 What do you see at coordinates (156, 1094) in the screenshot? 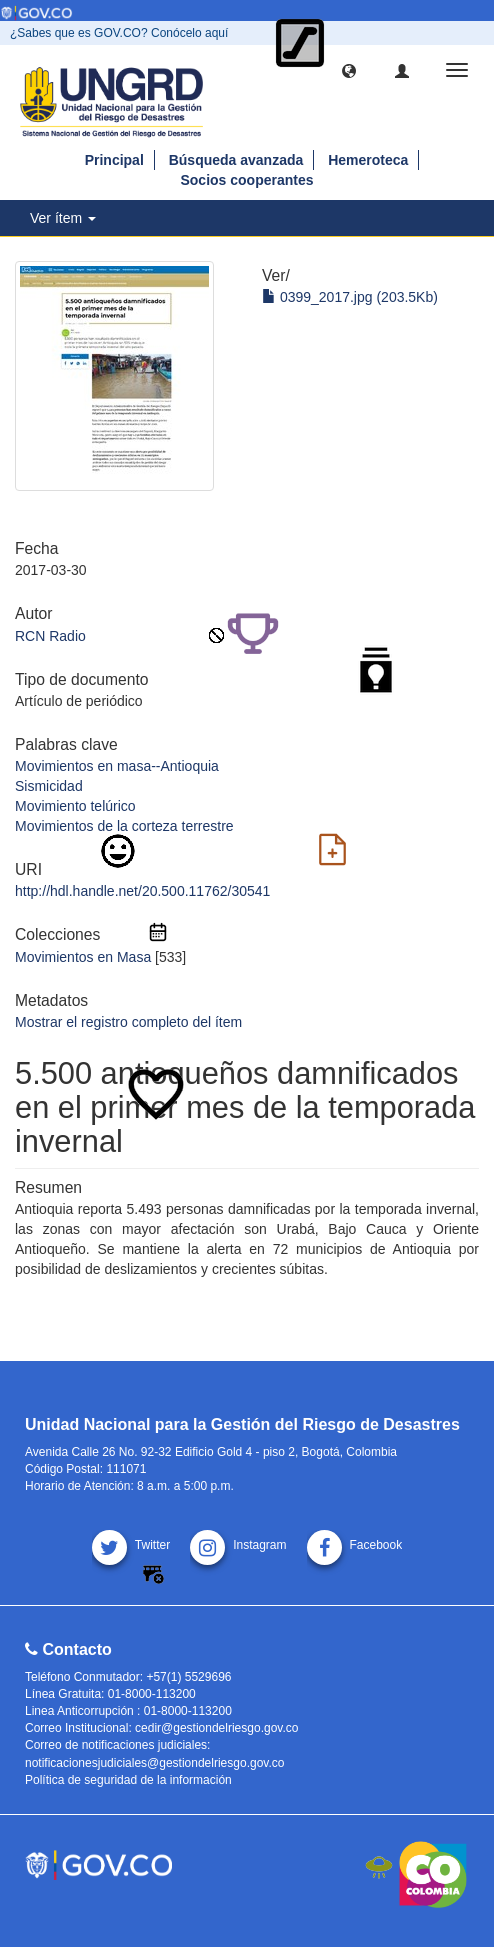
I see `add item to favorites` at bounding box center [156, 1094].